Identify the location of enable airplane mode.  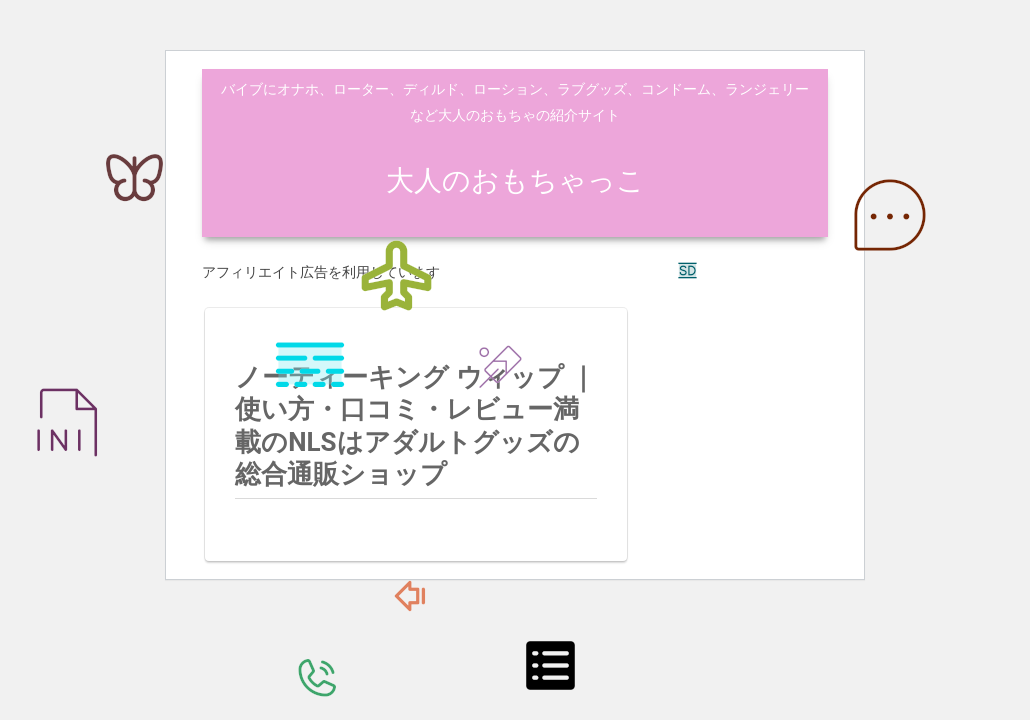
(396, 275).